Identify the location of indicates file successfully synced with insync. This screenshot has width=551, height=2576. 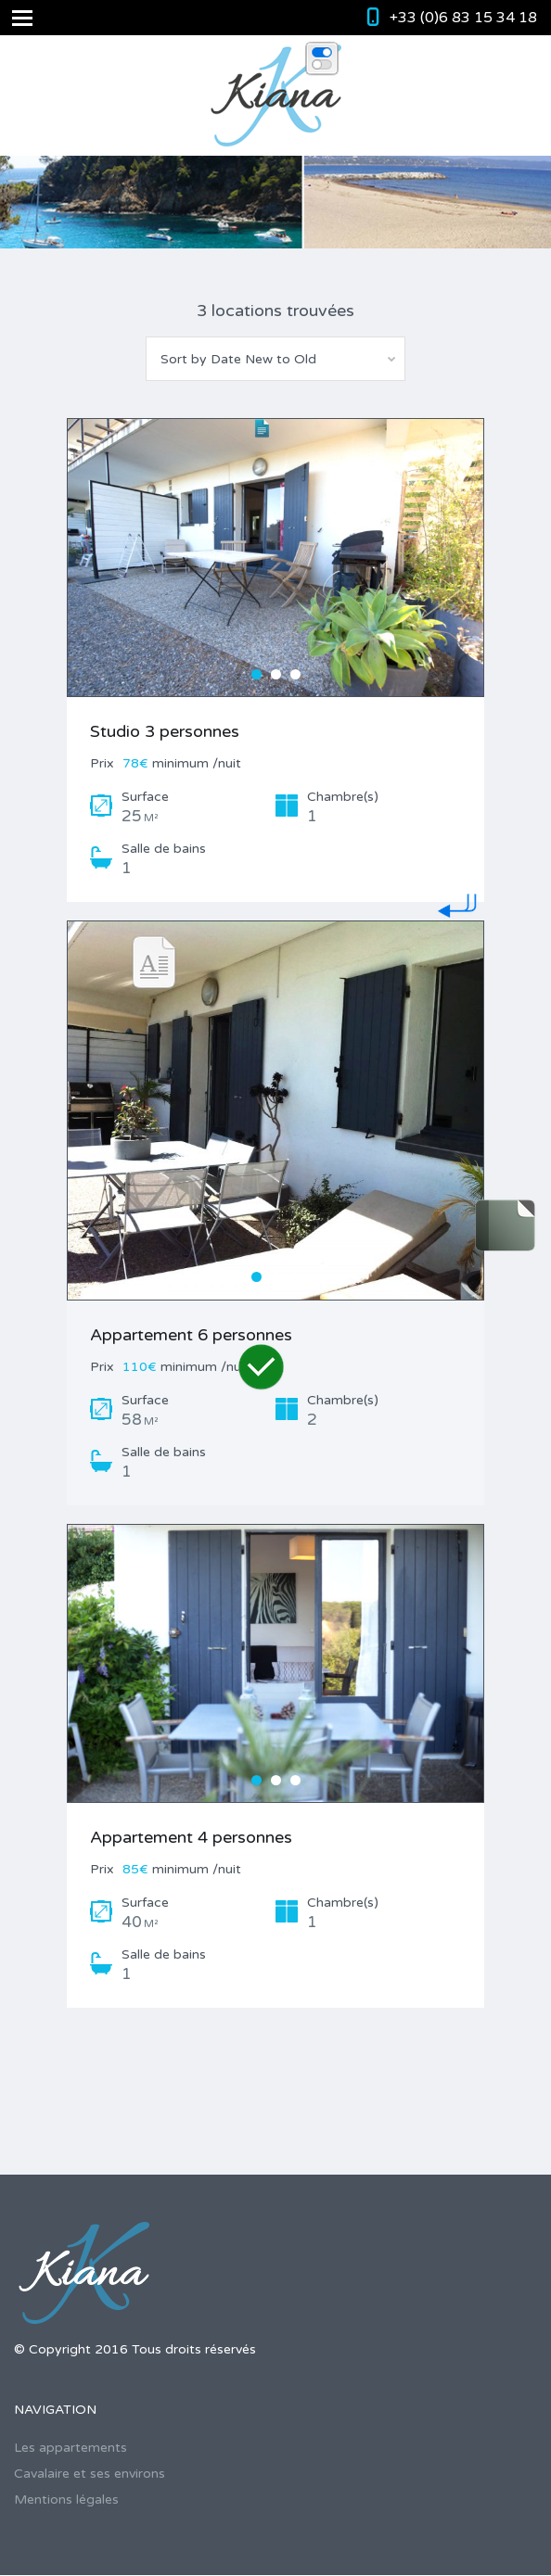
(261, 1366).